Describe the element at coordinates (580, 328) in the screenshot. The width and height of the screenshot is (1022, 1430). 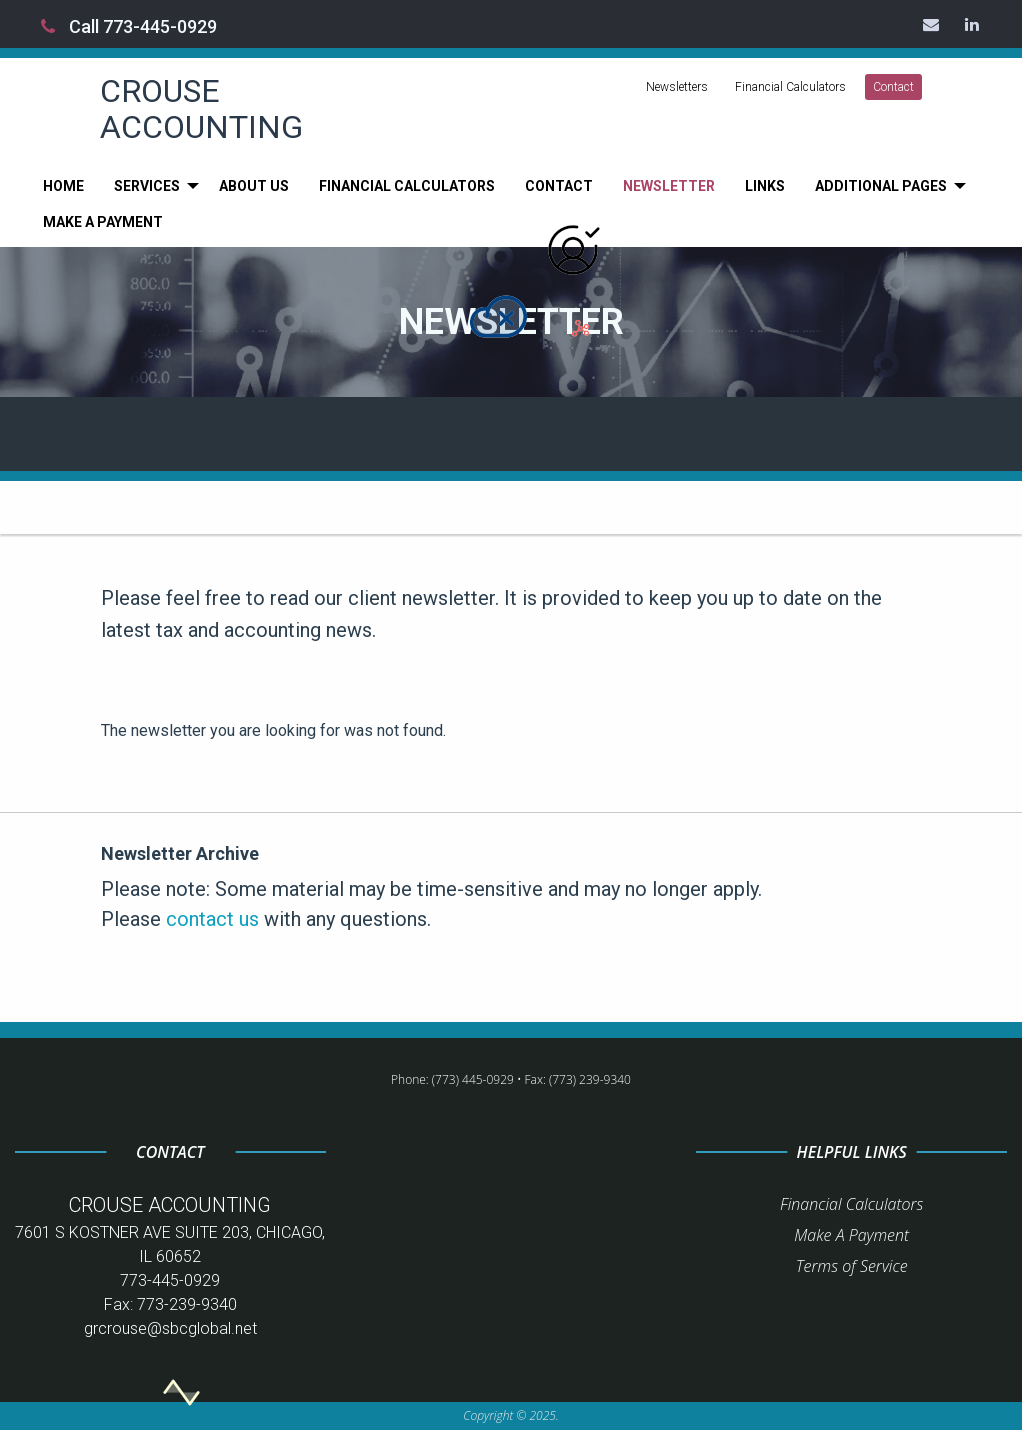
I see `view network connections or relationships` at that location.